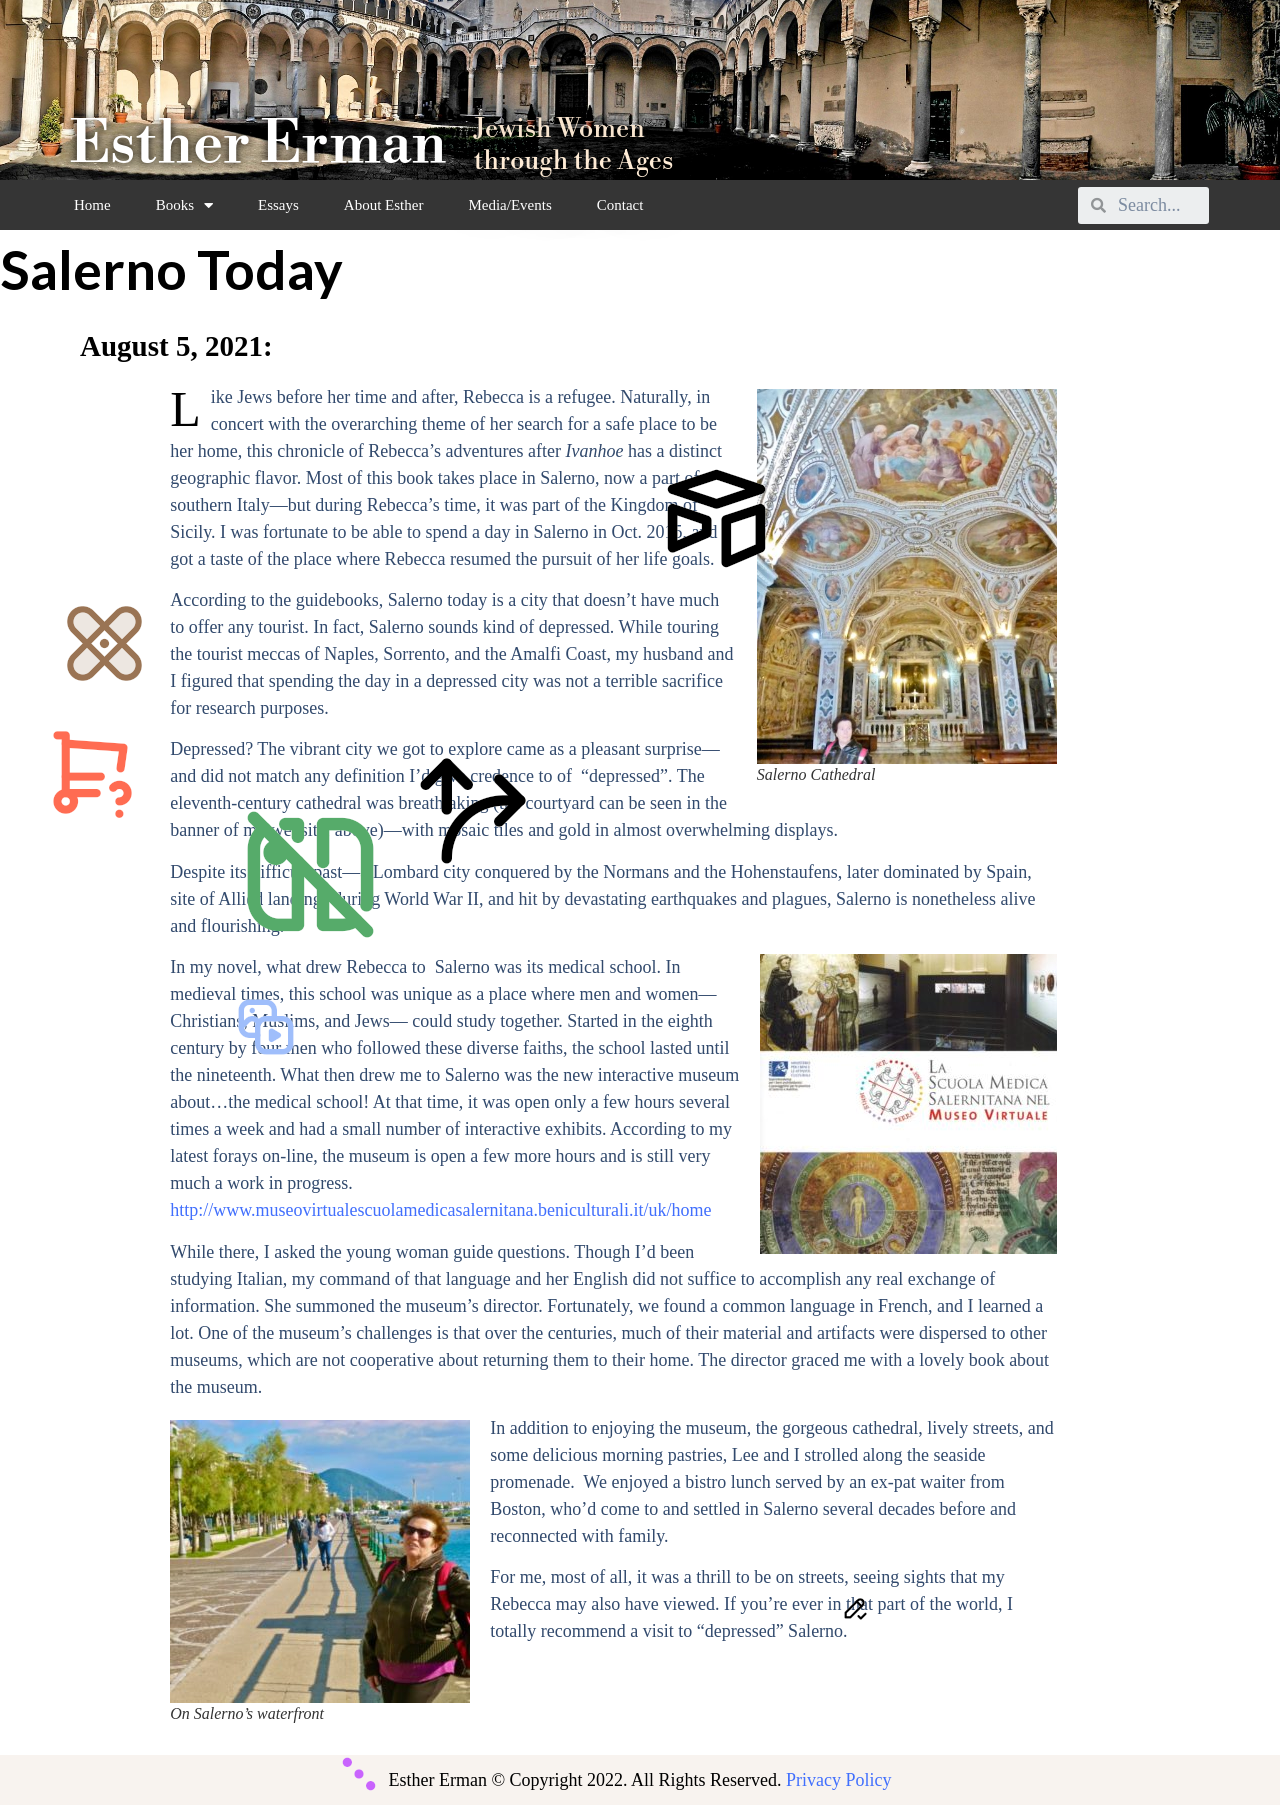 This screenshot has width=1280, height=1805. I want to click on open airtable, so click(716, 518).